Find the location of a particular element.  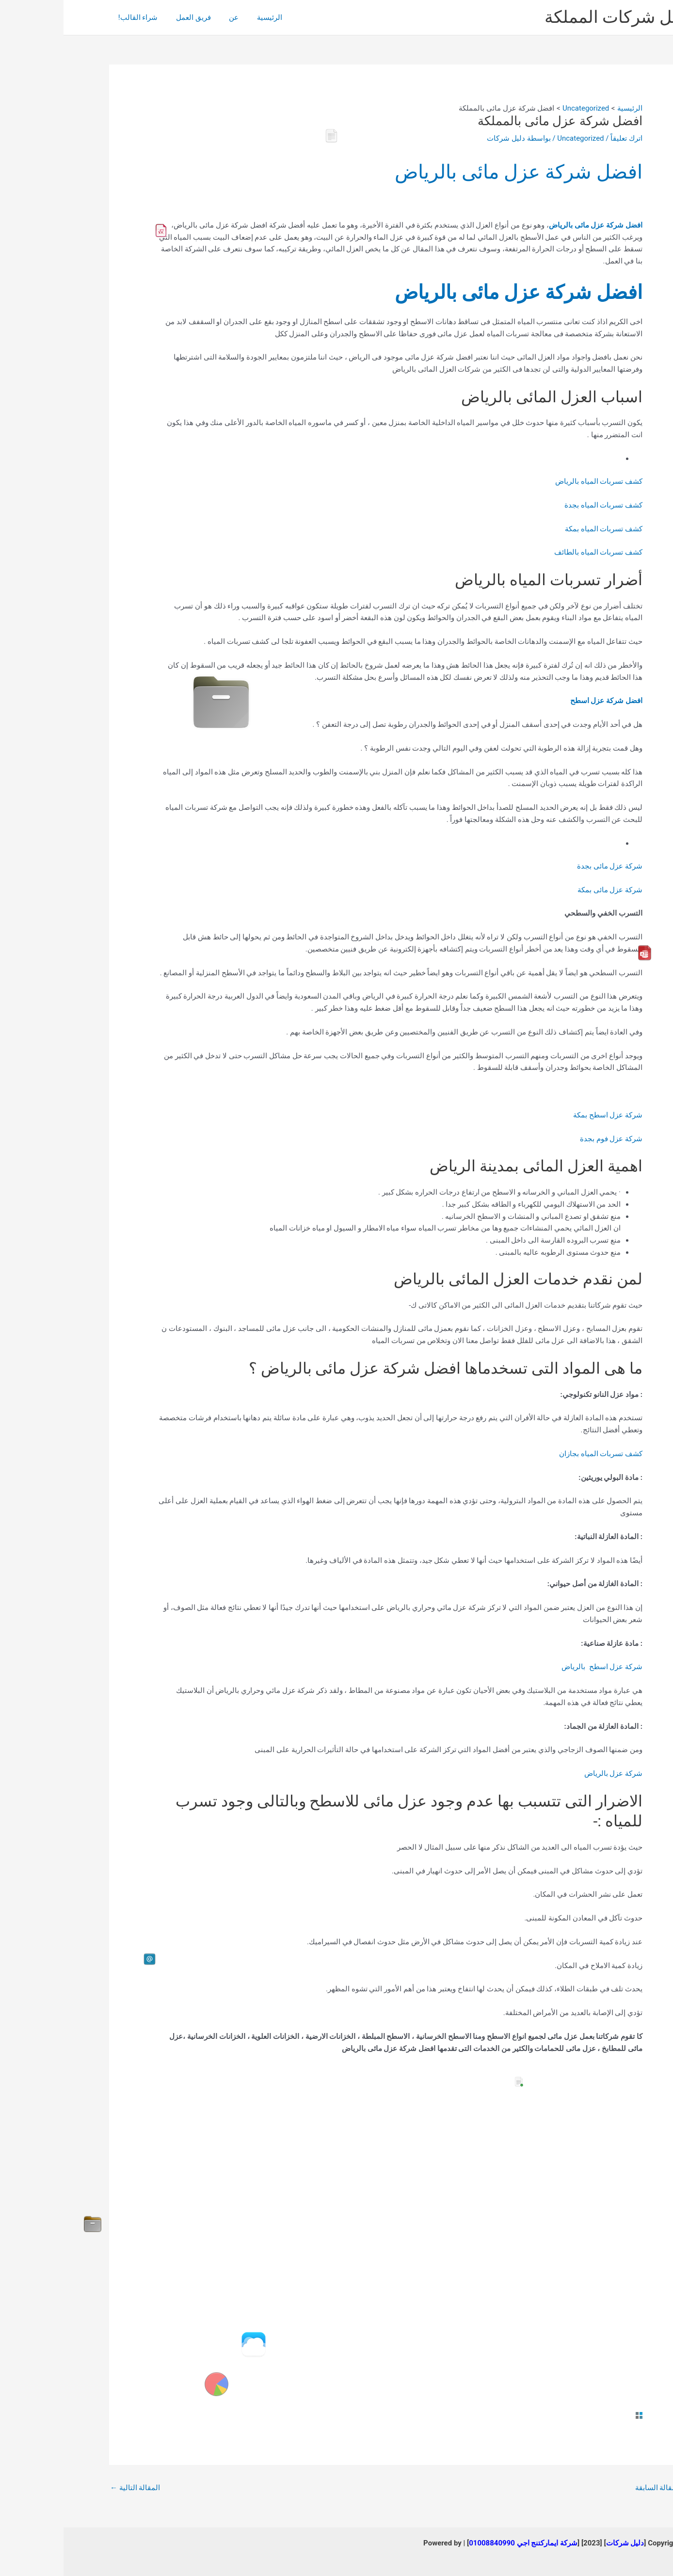

open disk usage analyzer is located at coordinates (216, 2384).